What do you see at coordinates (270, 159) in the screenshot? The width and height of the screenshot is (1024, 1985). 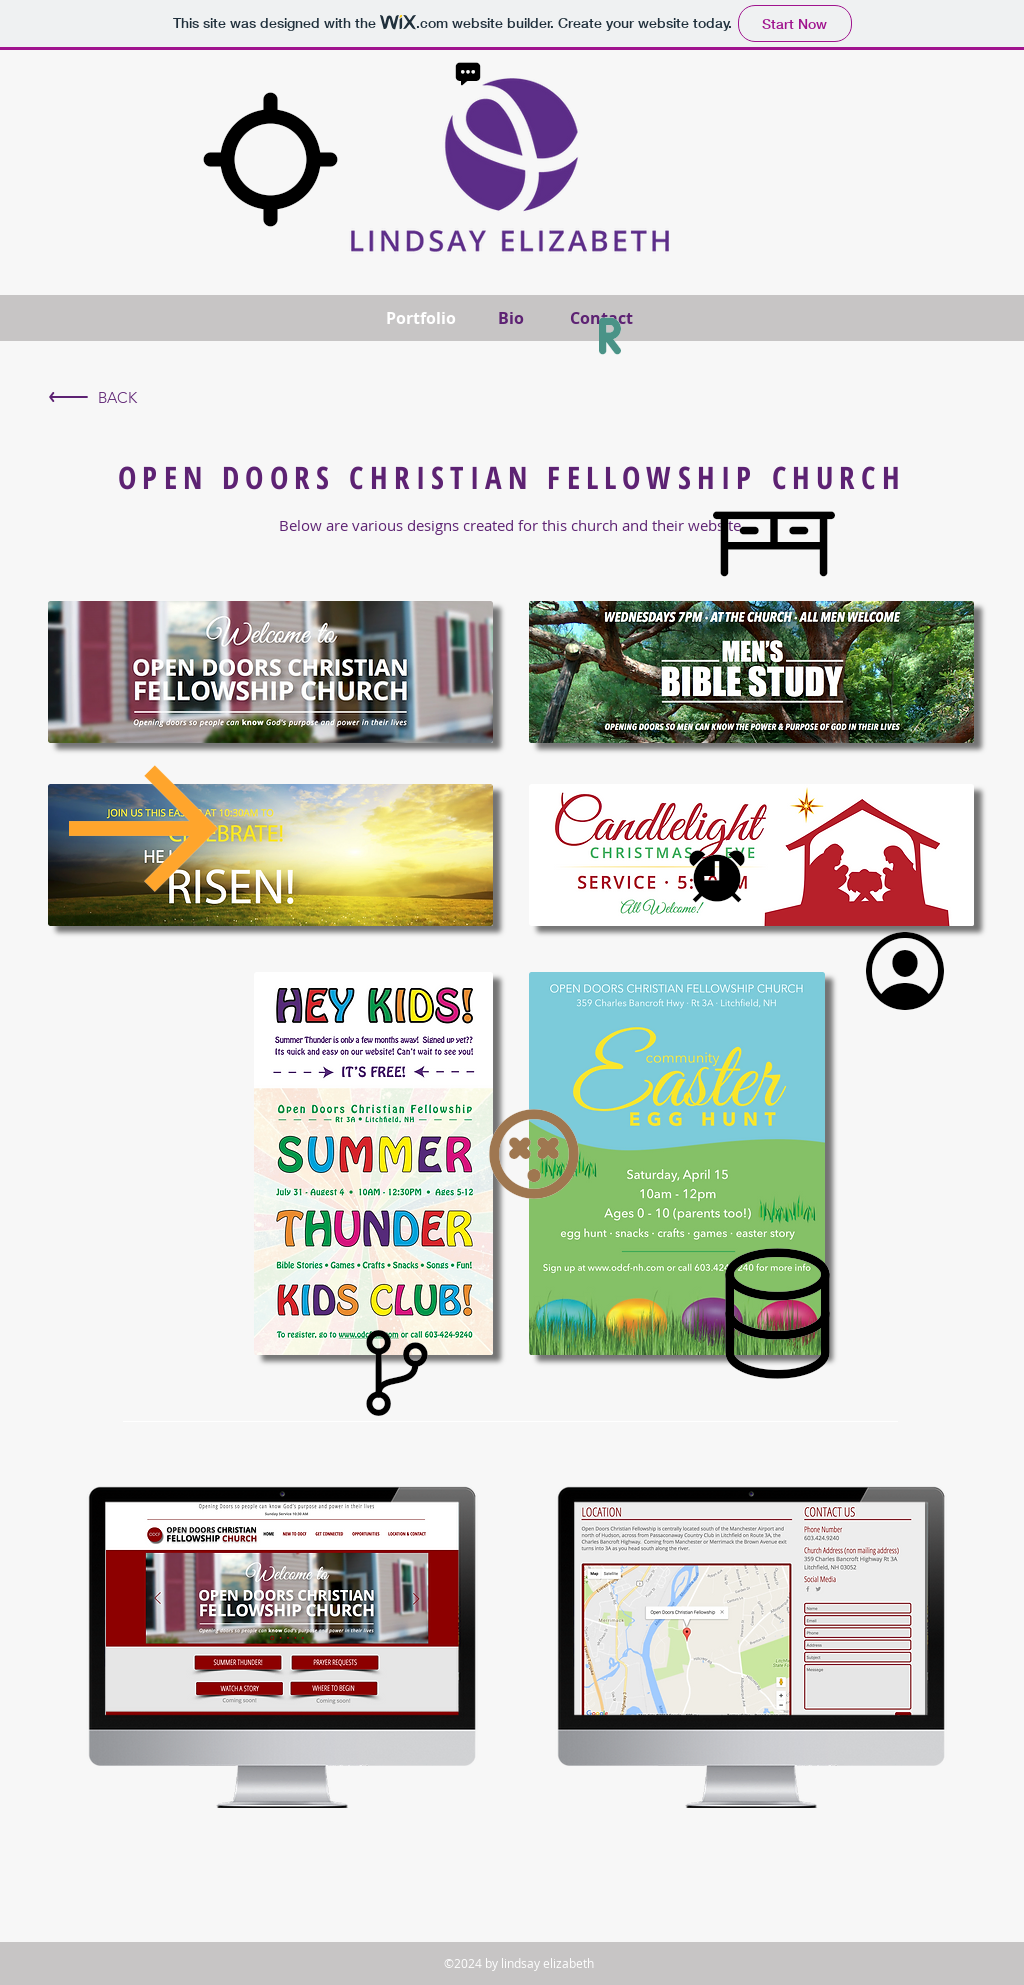 I see `find my current location` at bounding box center [270, 159].